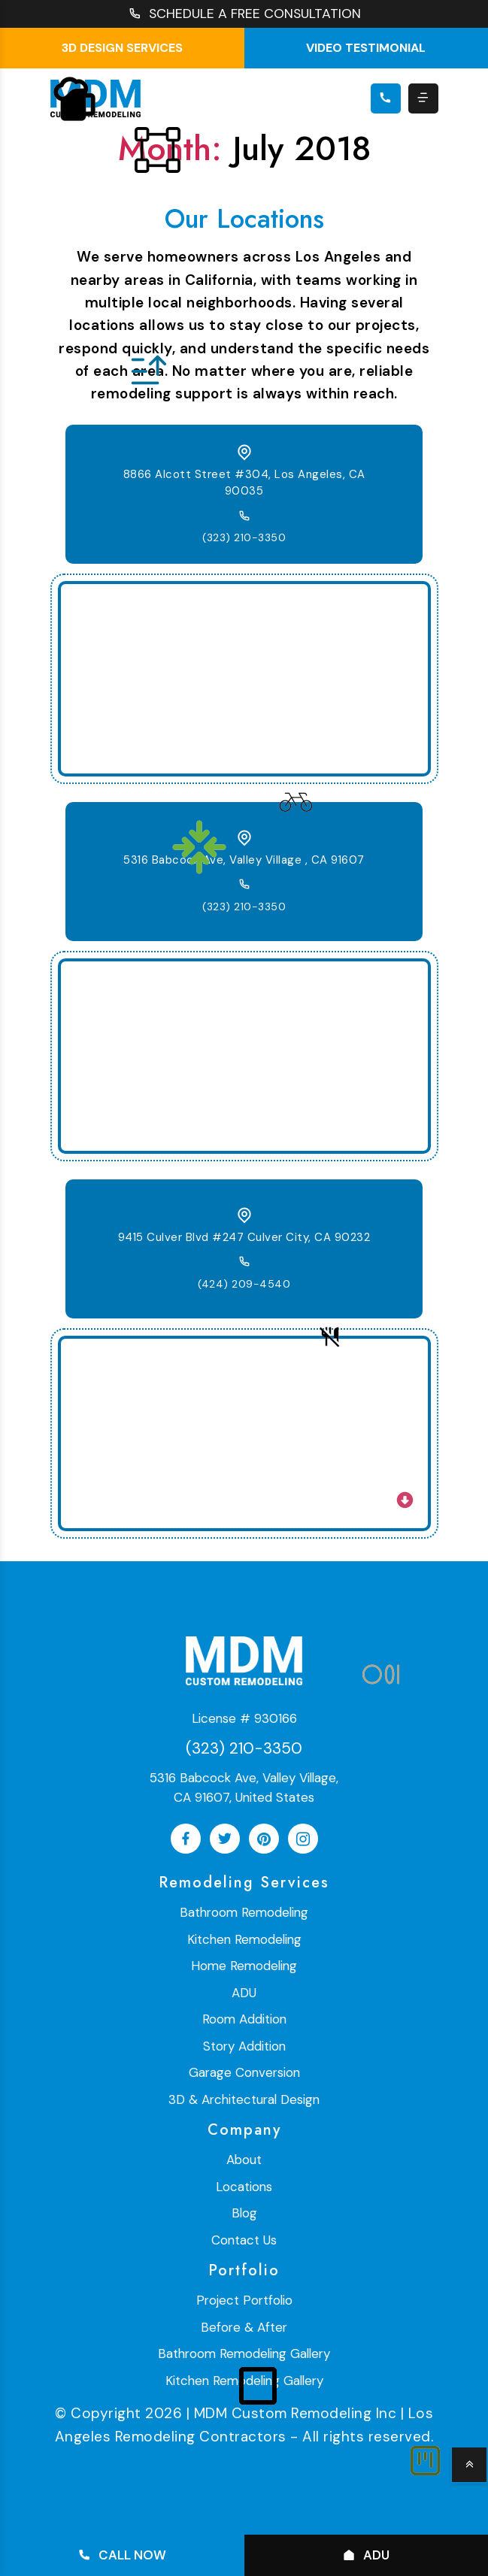 The width and height of the screenshot is (488, 2576). What do you see at coordinates (258, 2386) in the screenshot?
I see `crop image to square aspect ratio` at bounding box center [258, 2386].